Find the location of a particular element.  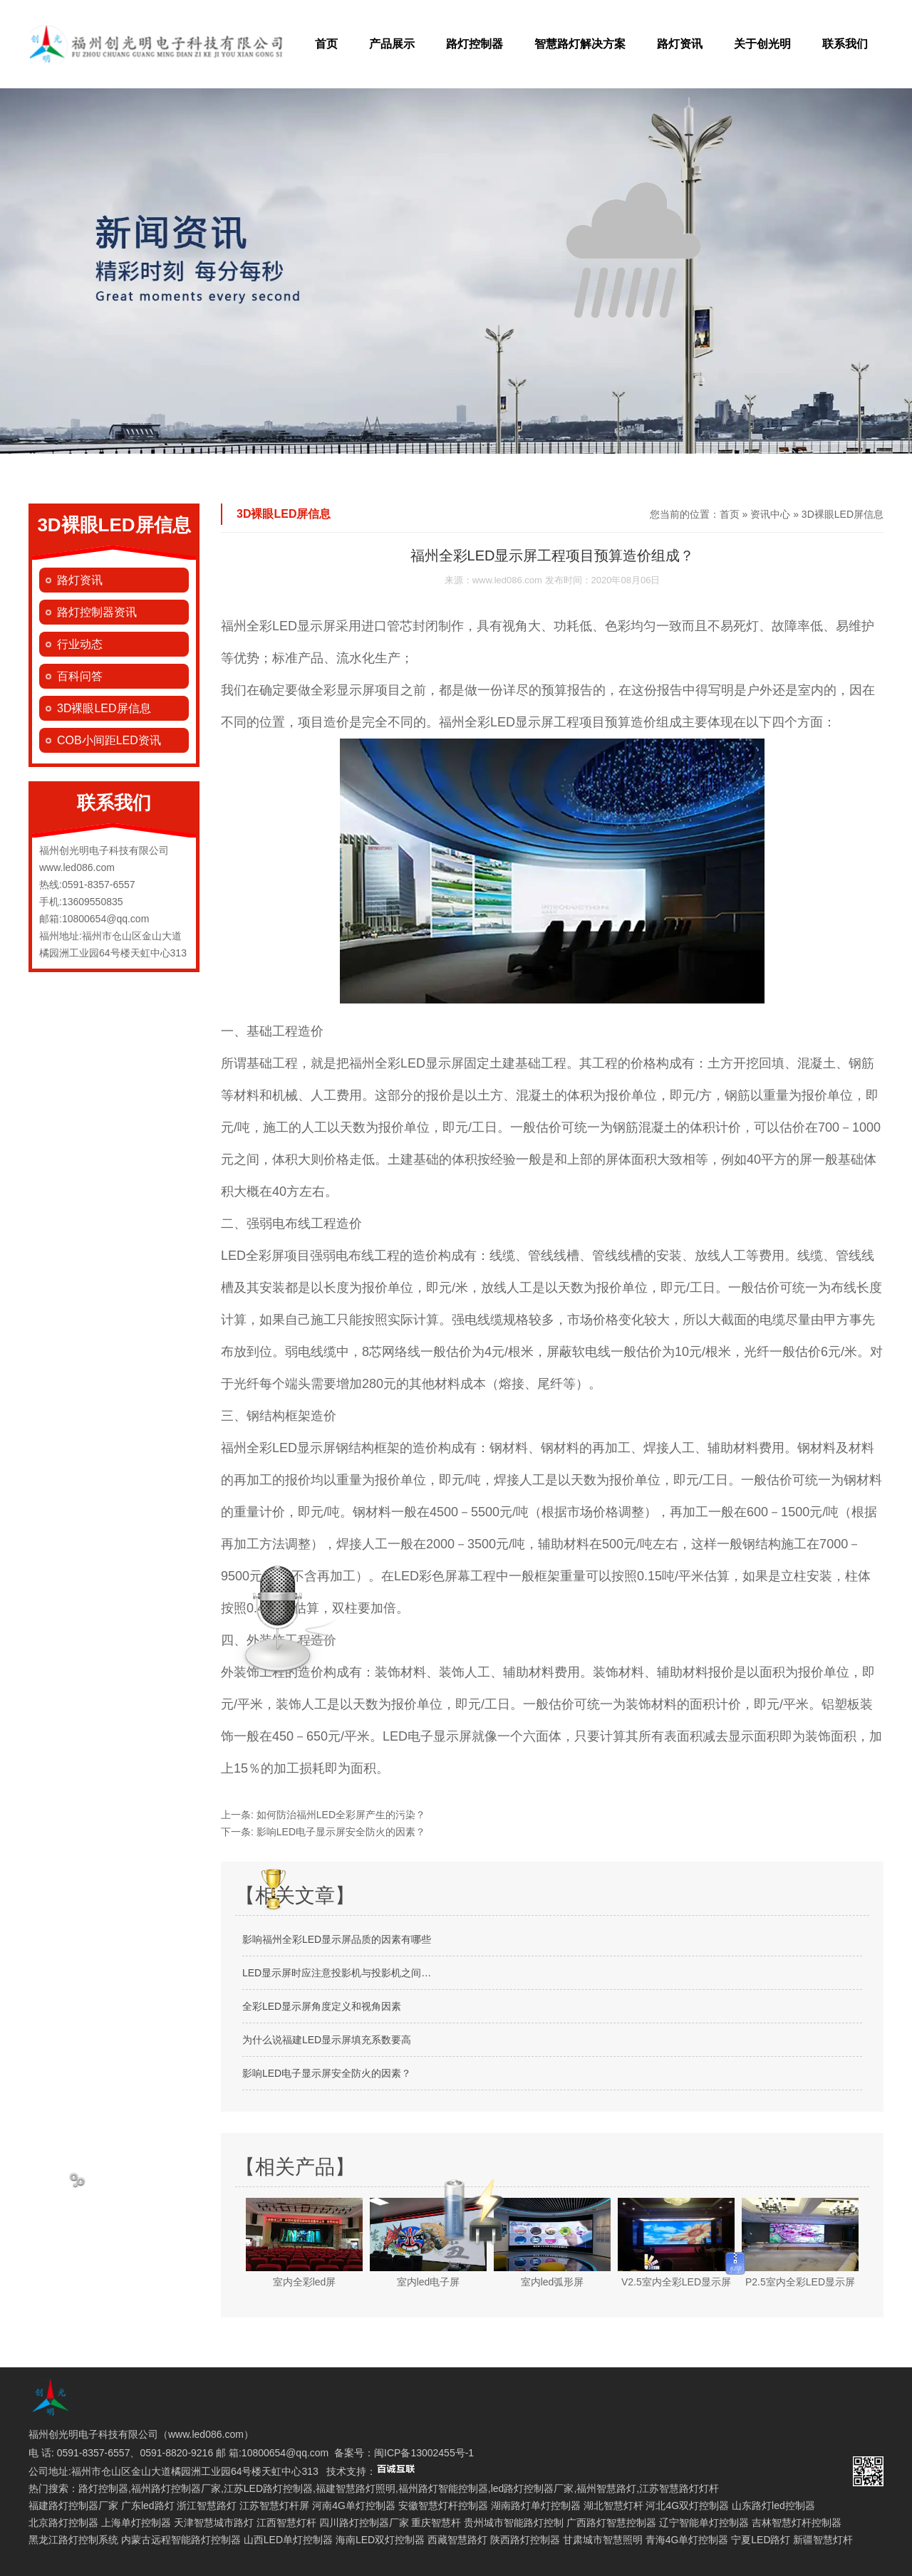

access microphone settings is located at coordinates (280, 1616).